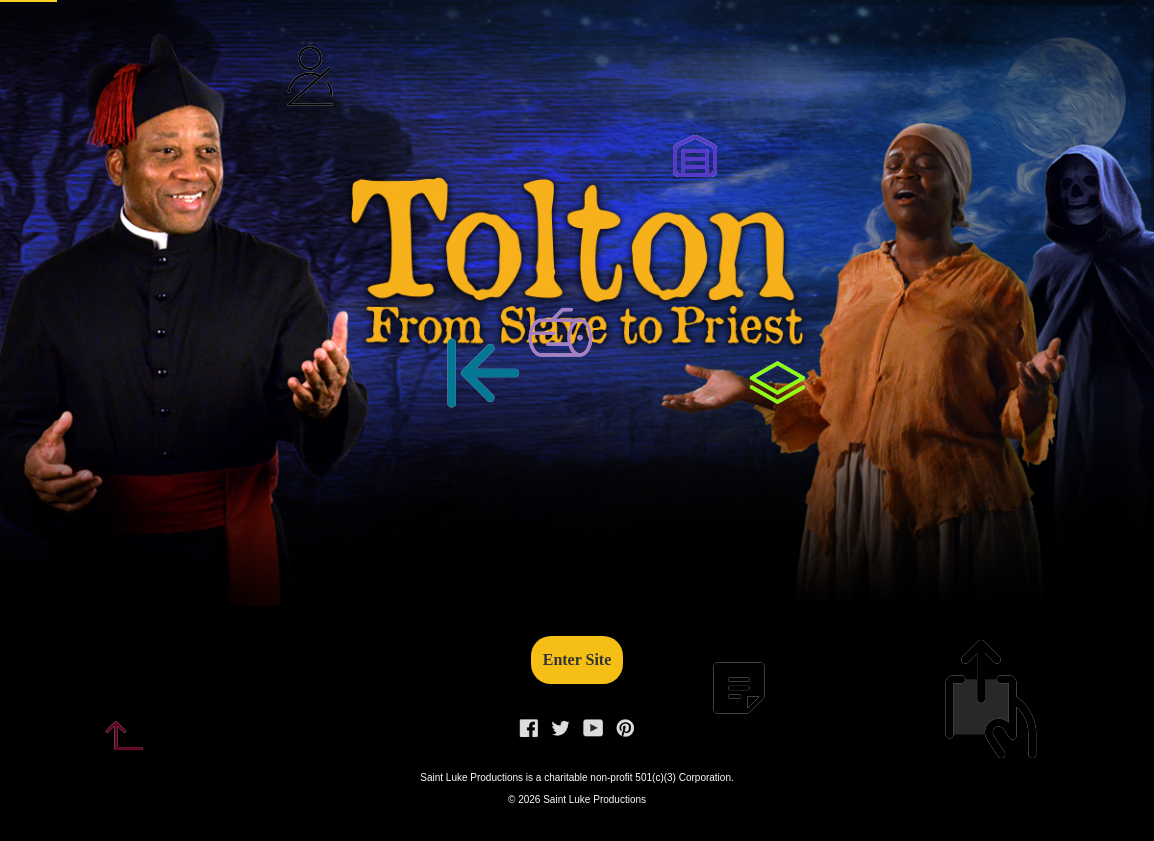  I want to click on go back and up to previous level, so click(123, 737).